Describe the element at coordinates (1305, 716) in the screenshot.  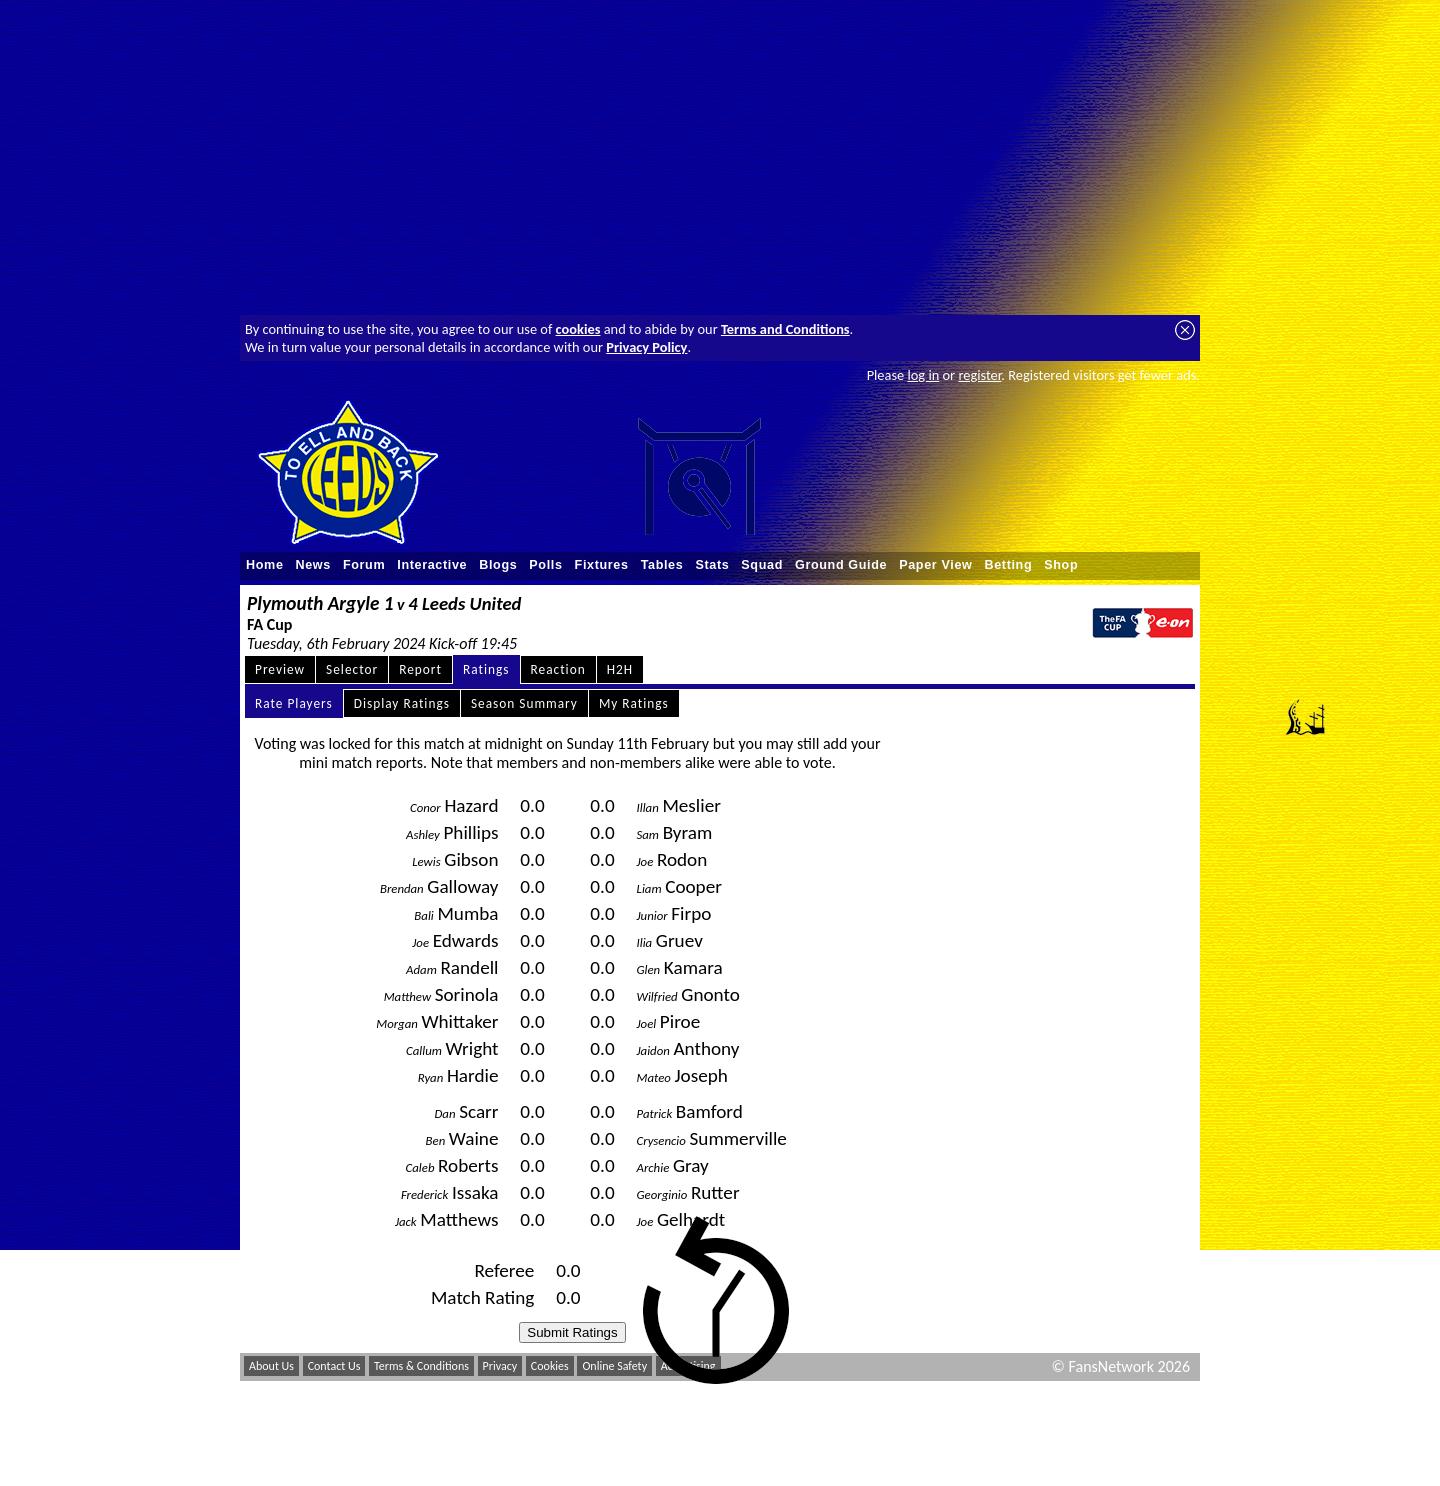
I see `sea monster encounter or kraken attack event` at that location.